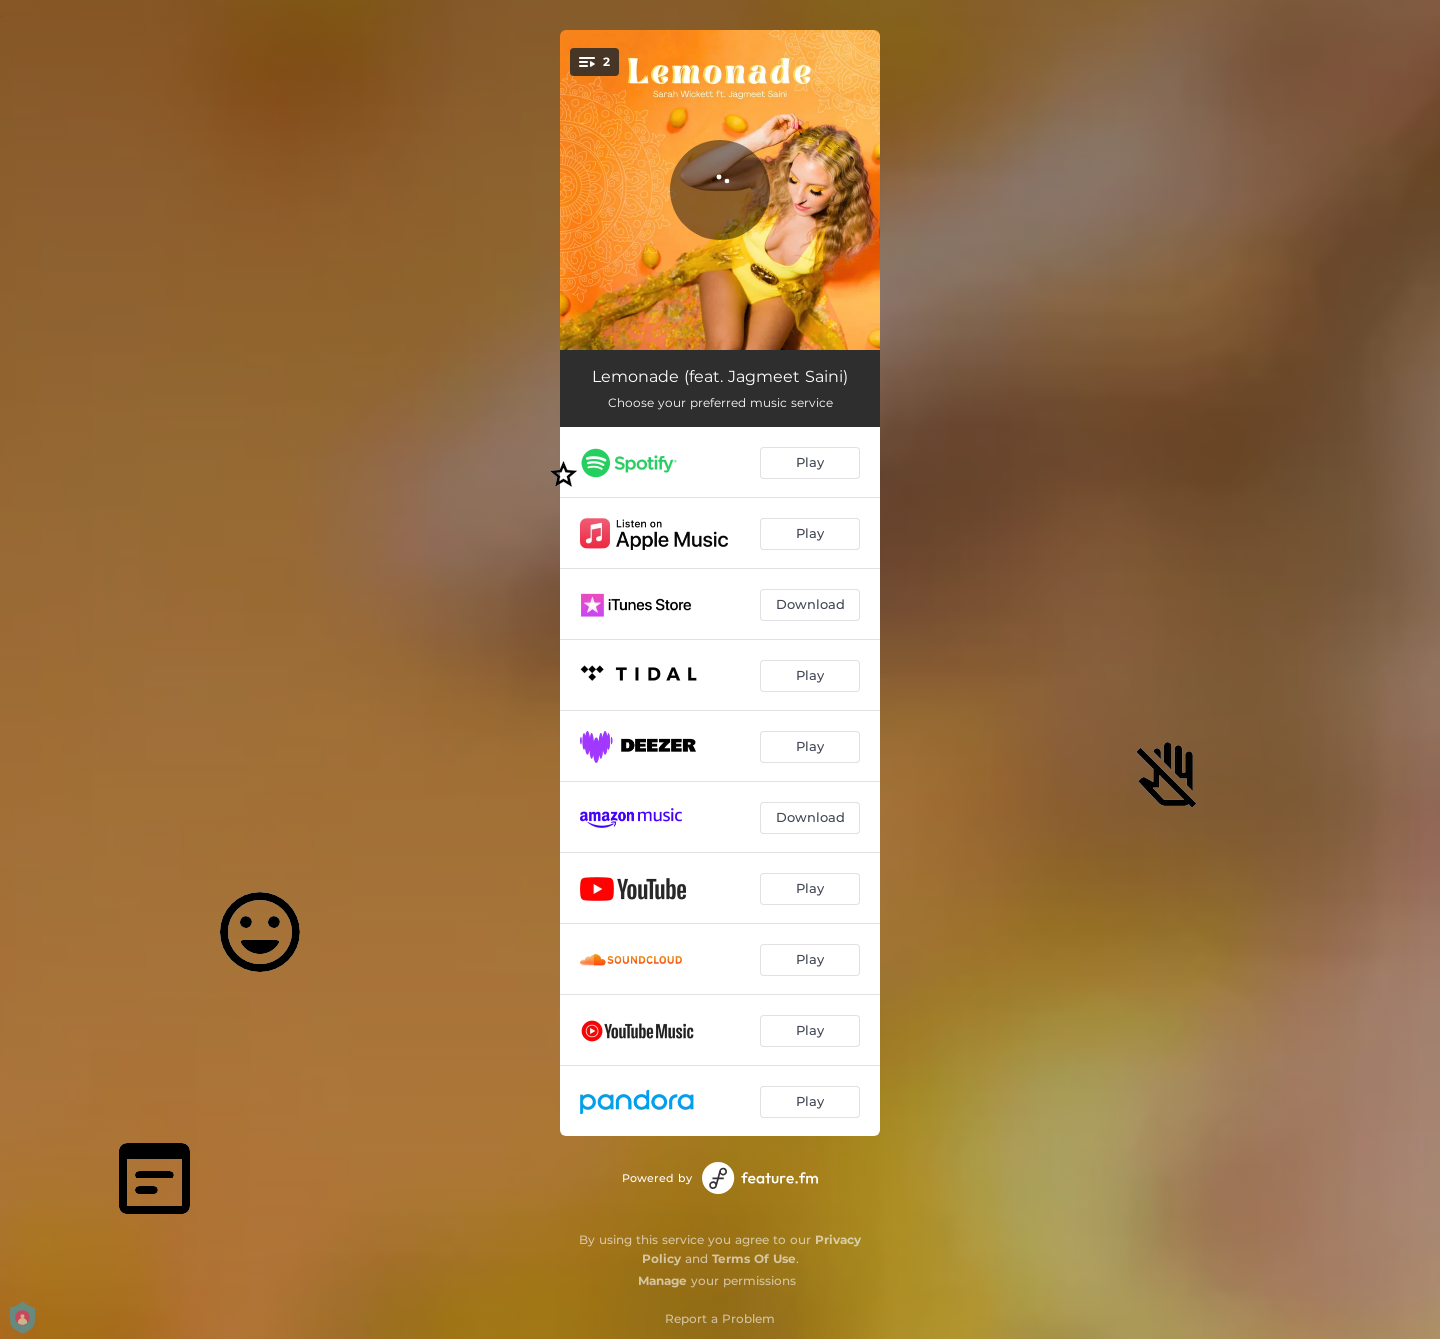  I want to click on open rich text editor, so click(154, 1178).